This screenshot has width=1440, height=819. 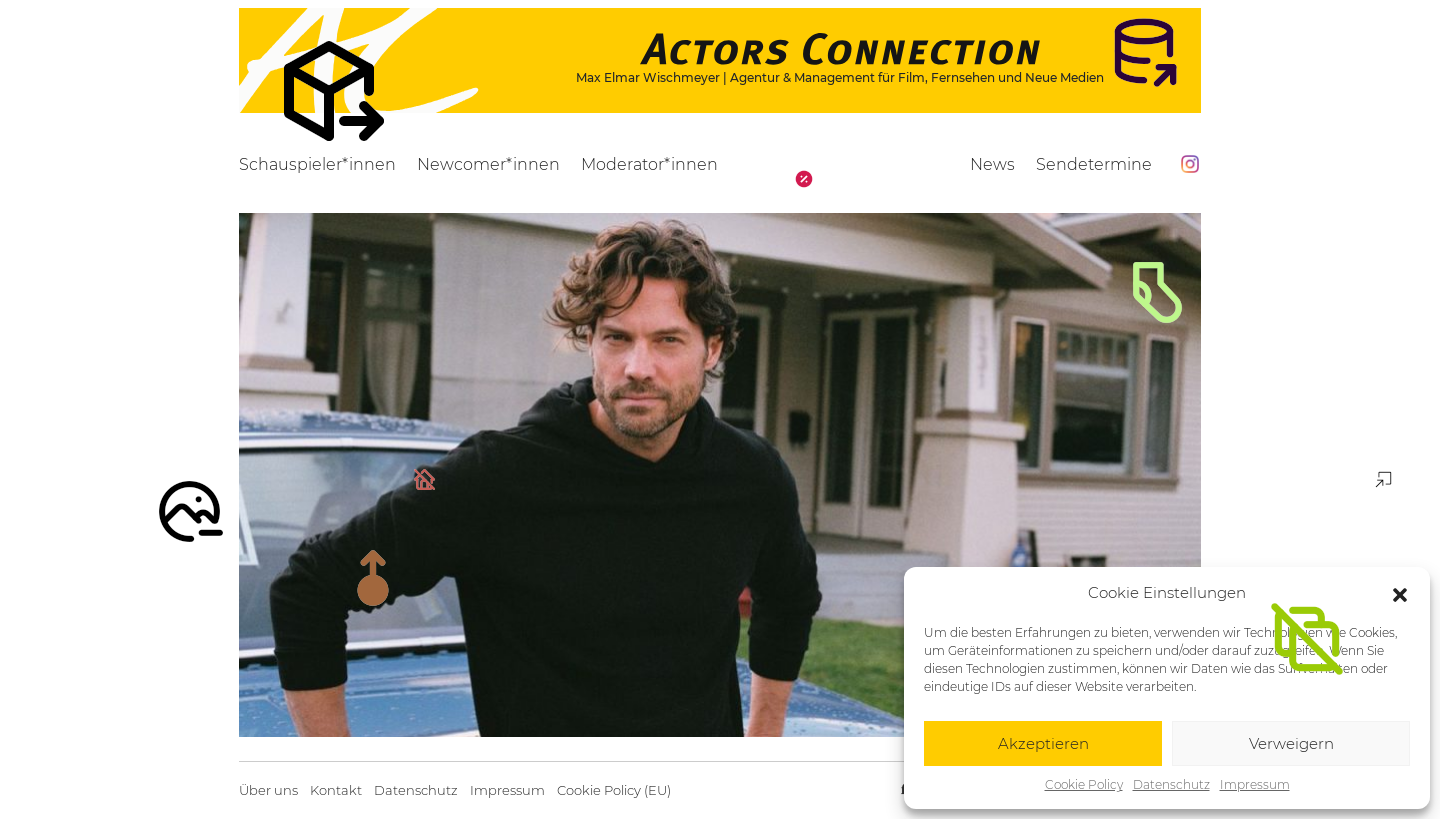 What do you see at coordinates (804, 179) in the screenshot?
I see `view discount or percentage-based promotion` at bounding box center [804, 179].